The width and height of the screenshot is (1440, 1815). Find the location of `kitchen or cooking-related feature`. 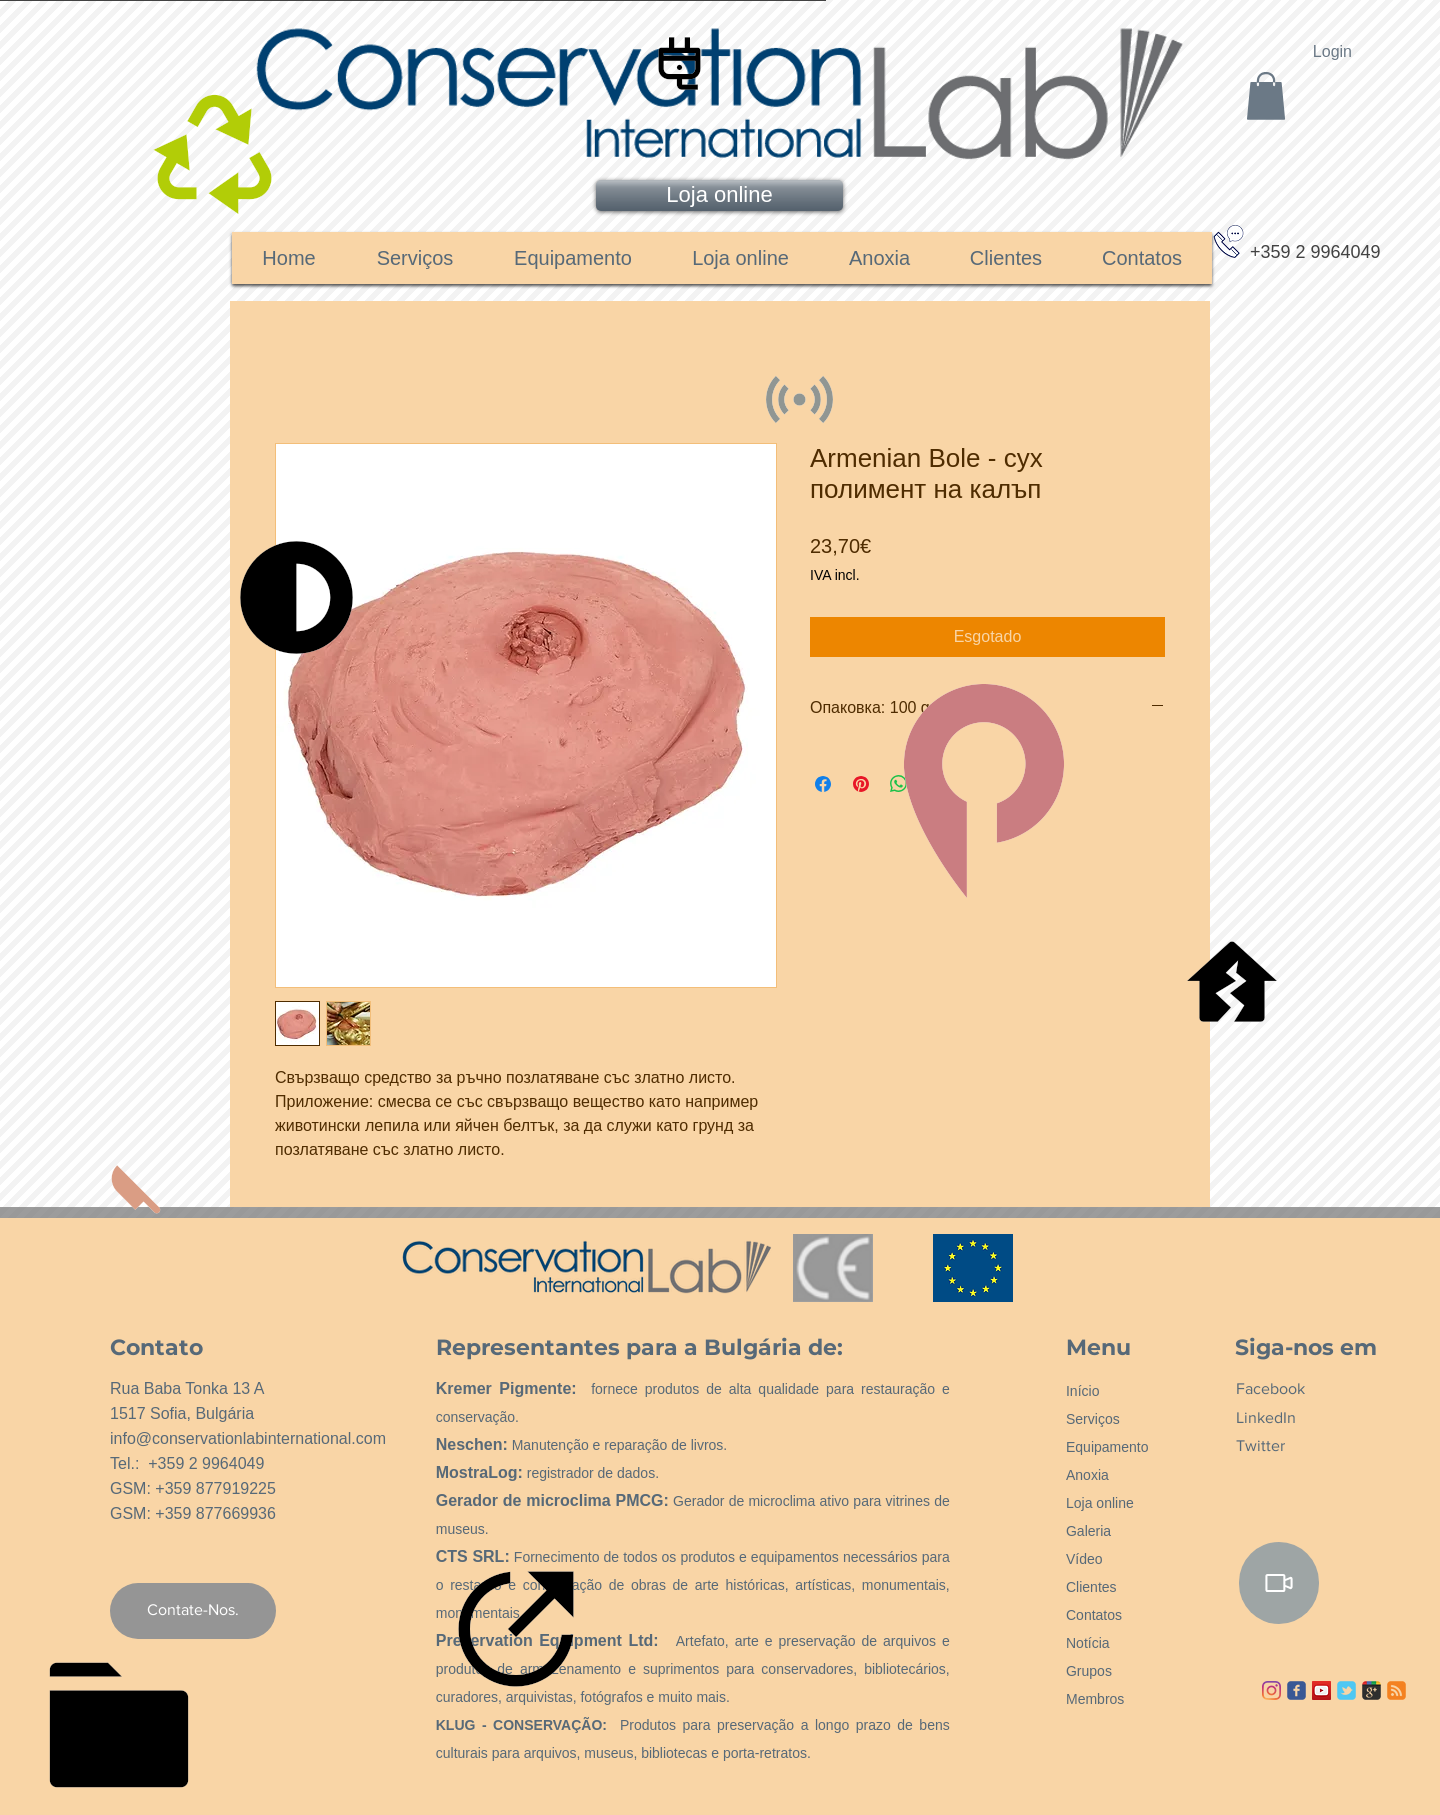

kitchen or cooking-related feature is located at coordinates (135, 1190).